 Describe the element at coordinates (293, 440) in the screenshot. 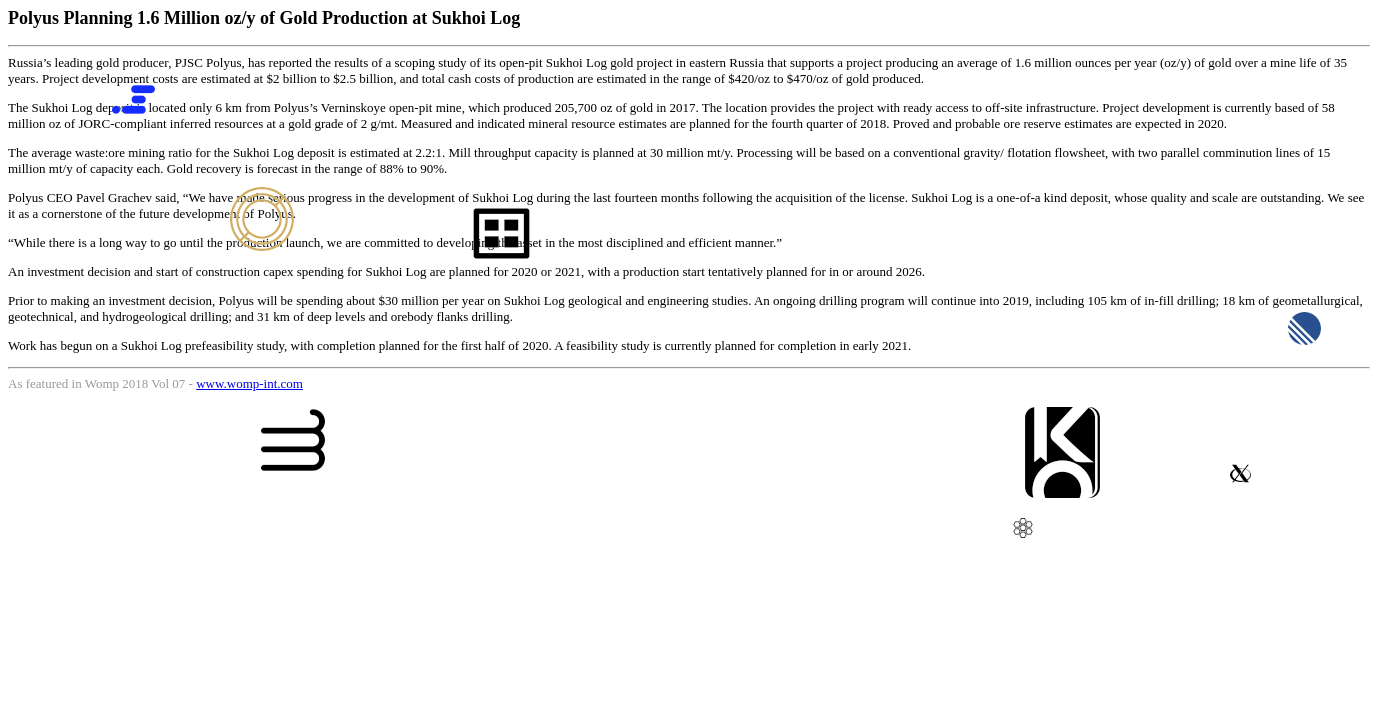

I see `link to Cirrus CI continuous integration service` at that location.